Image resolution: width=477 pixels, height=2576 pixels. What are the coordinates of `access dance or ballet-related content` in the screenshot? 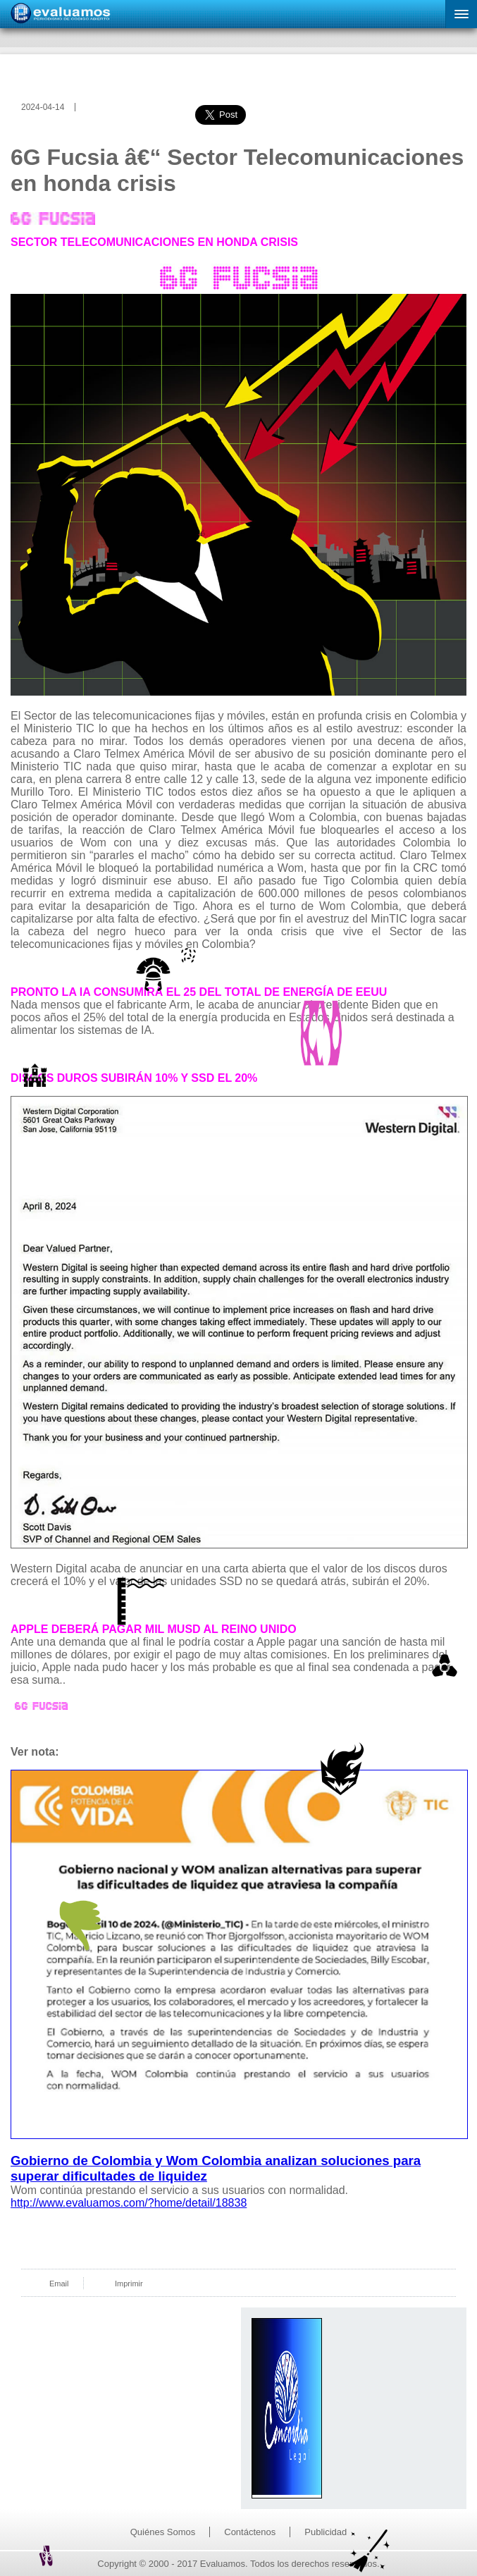 It's located at (46, 2556).